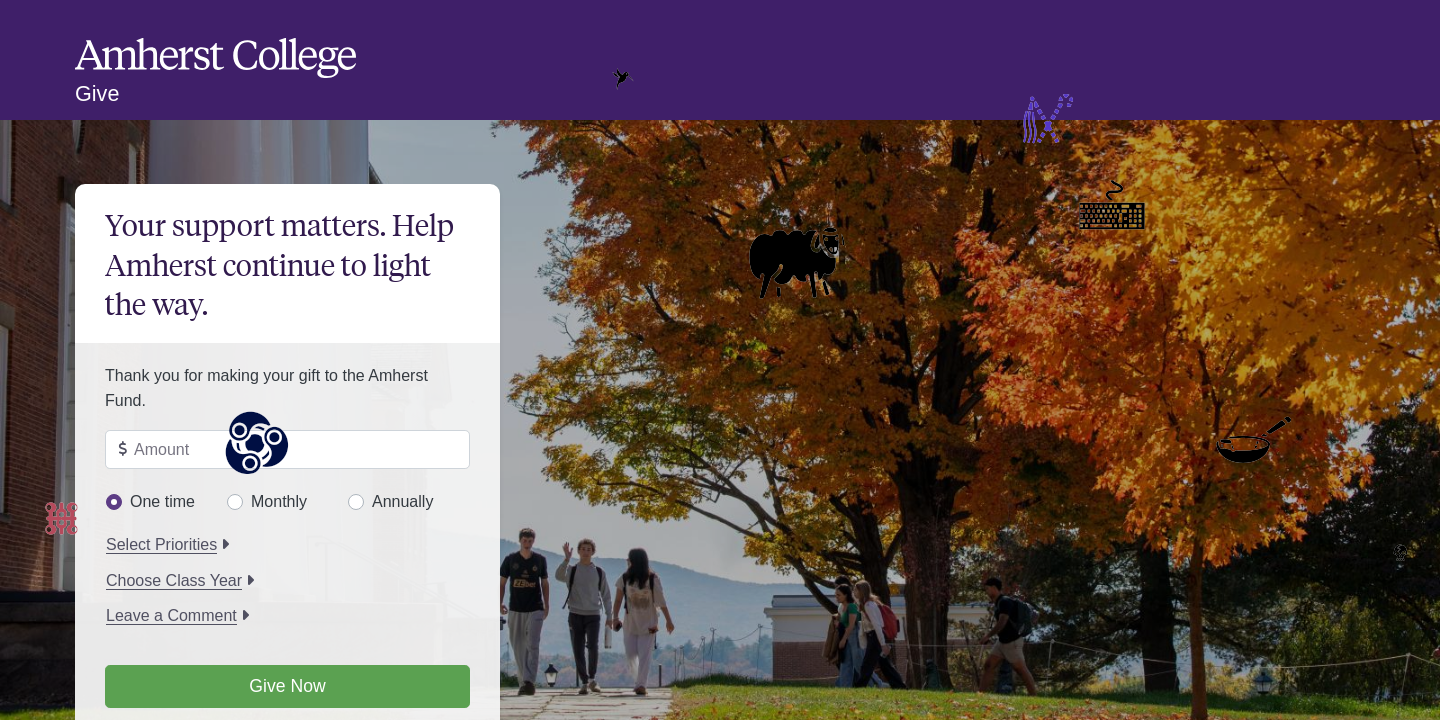  Describe the element at coordinates (796, 260) in the screenshot. I see `farm animal or livestock category in a game` at that location.